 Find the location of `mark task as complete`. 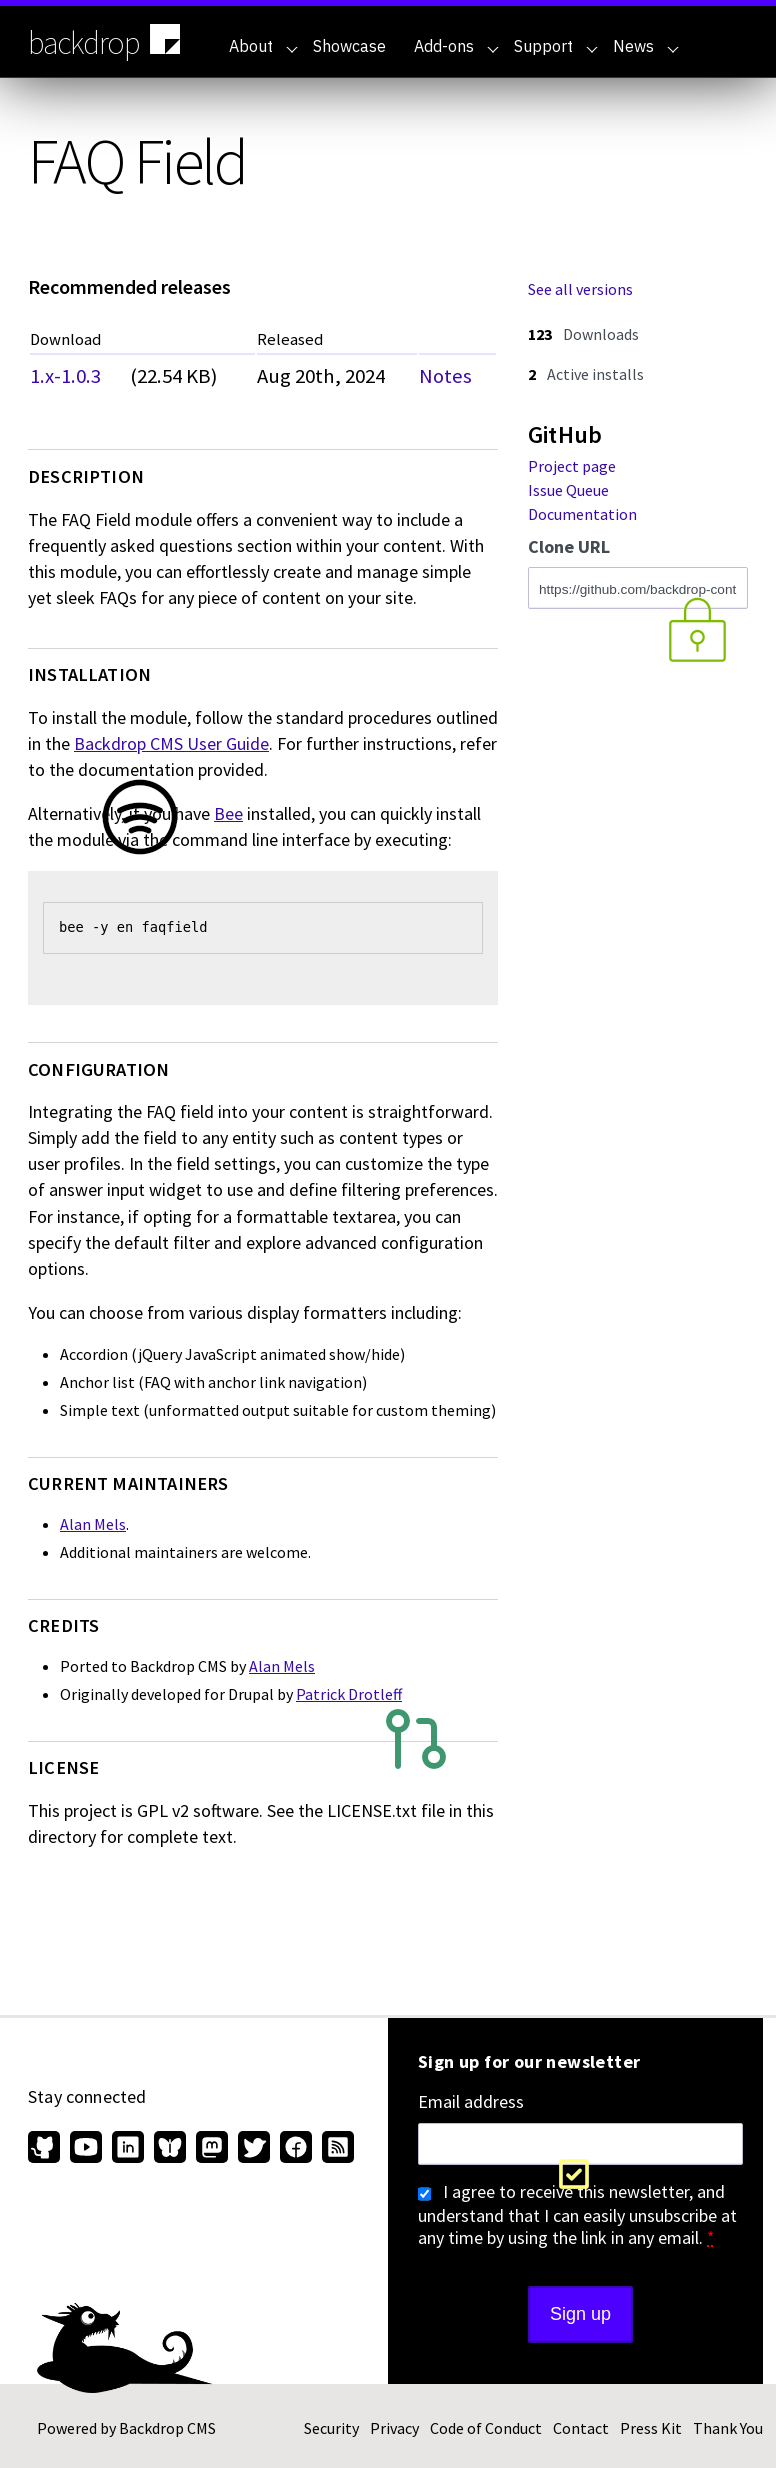

mark task as complete is located at coordinates (574, 2174).